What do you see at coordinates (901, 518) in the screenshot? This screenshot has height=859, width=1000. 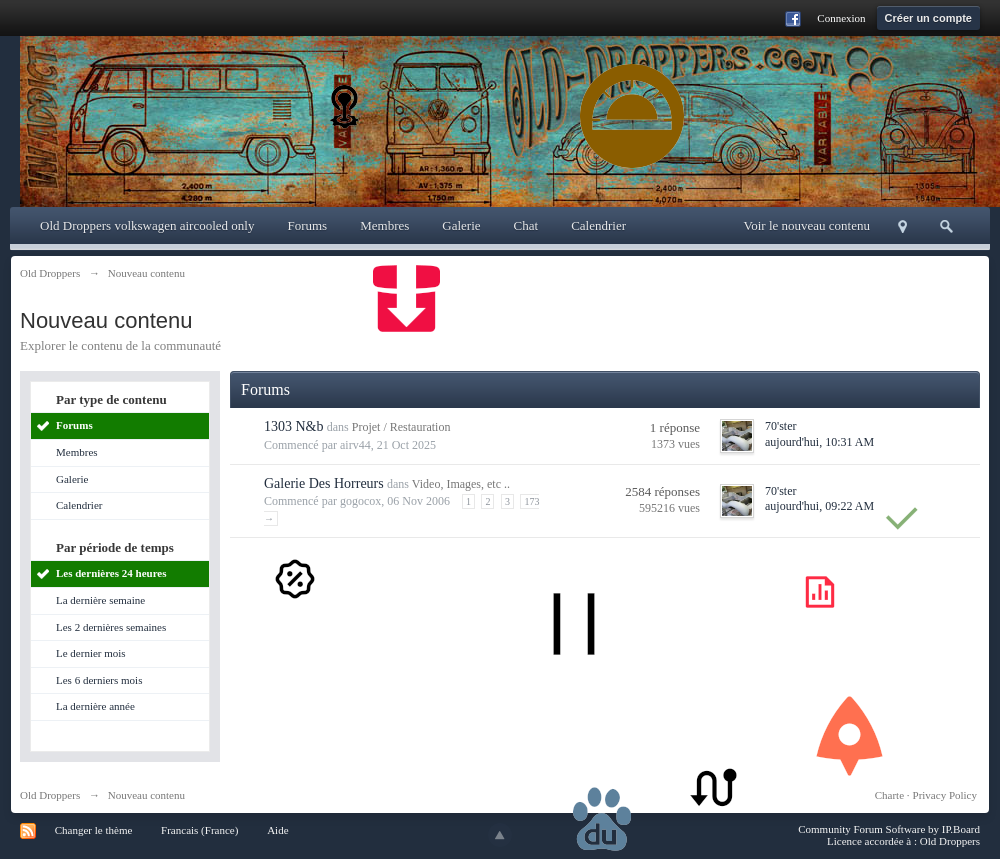 I see `confirms a completed action or task` at bounding box center [901, 518].